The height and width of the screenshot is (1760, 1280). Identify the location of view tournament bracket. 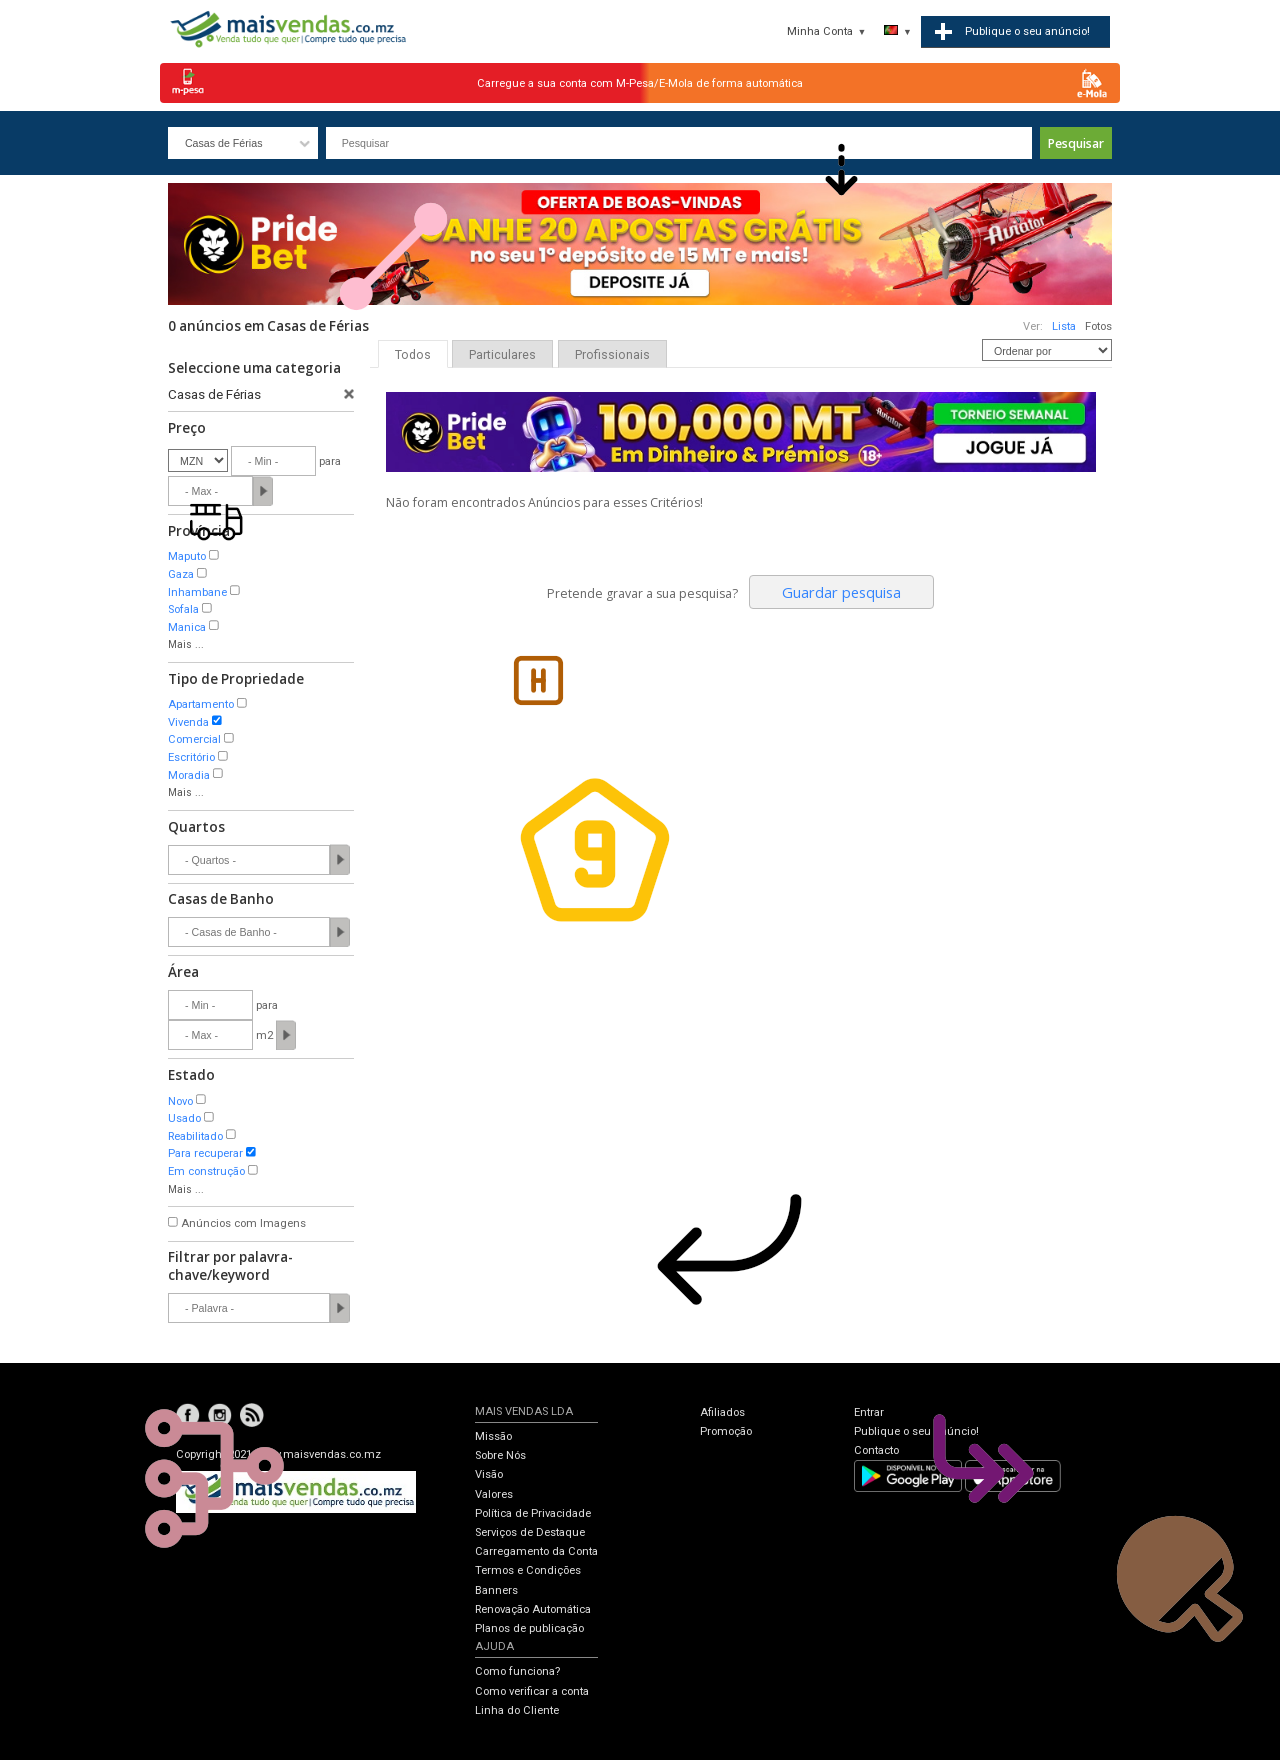
(214, 1478).